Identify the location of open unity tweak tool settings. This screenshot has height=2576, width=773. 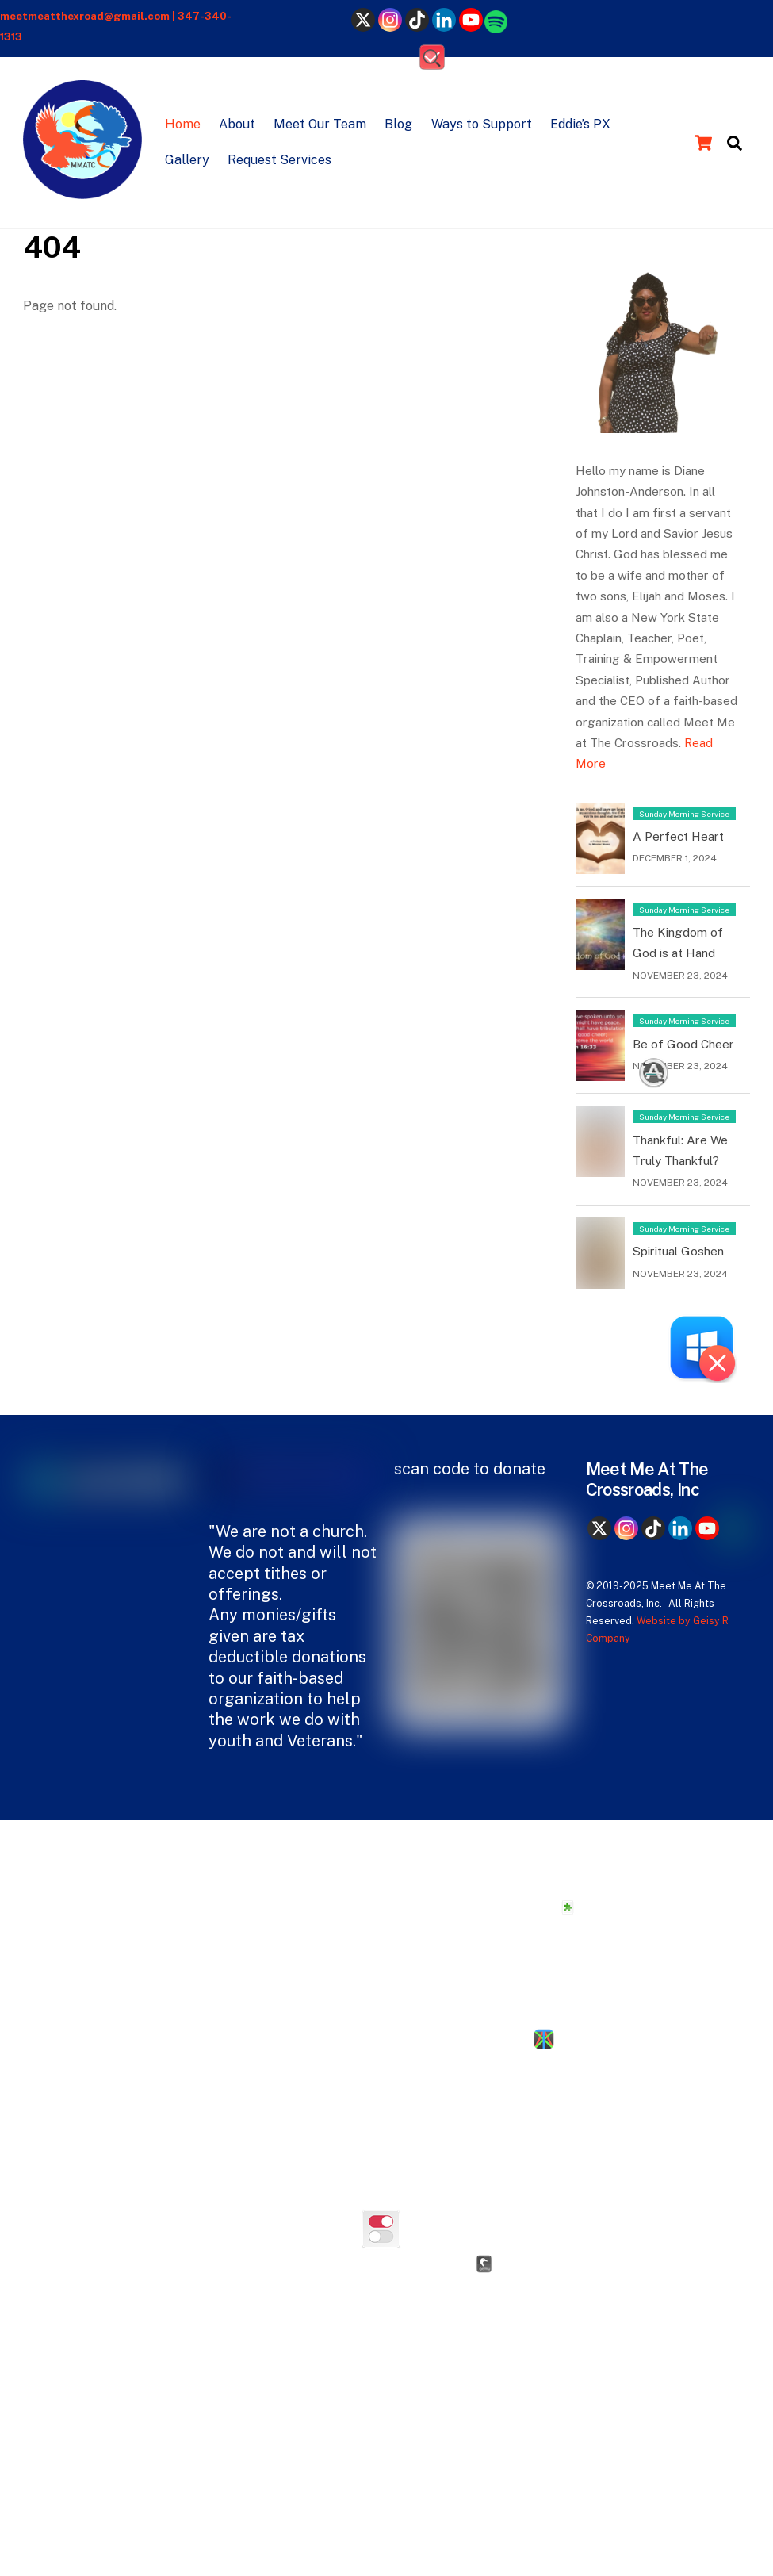
(381, 2229).